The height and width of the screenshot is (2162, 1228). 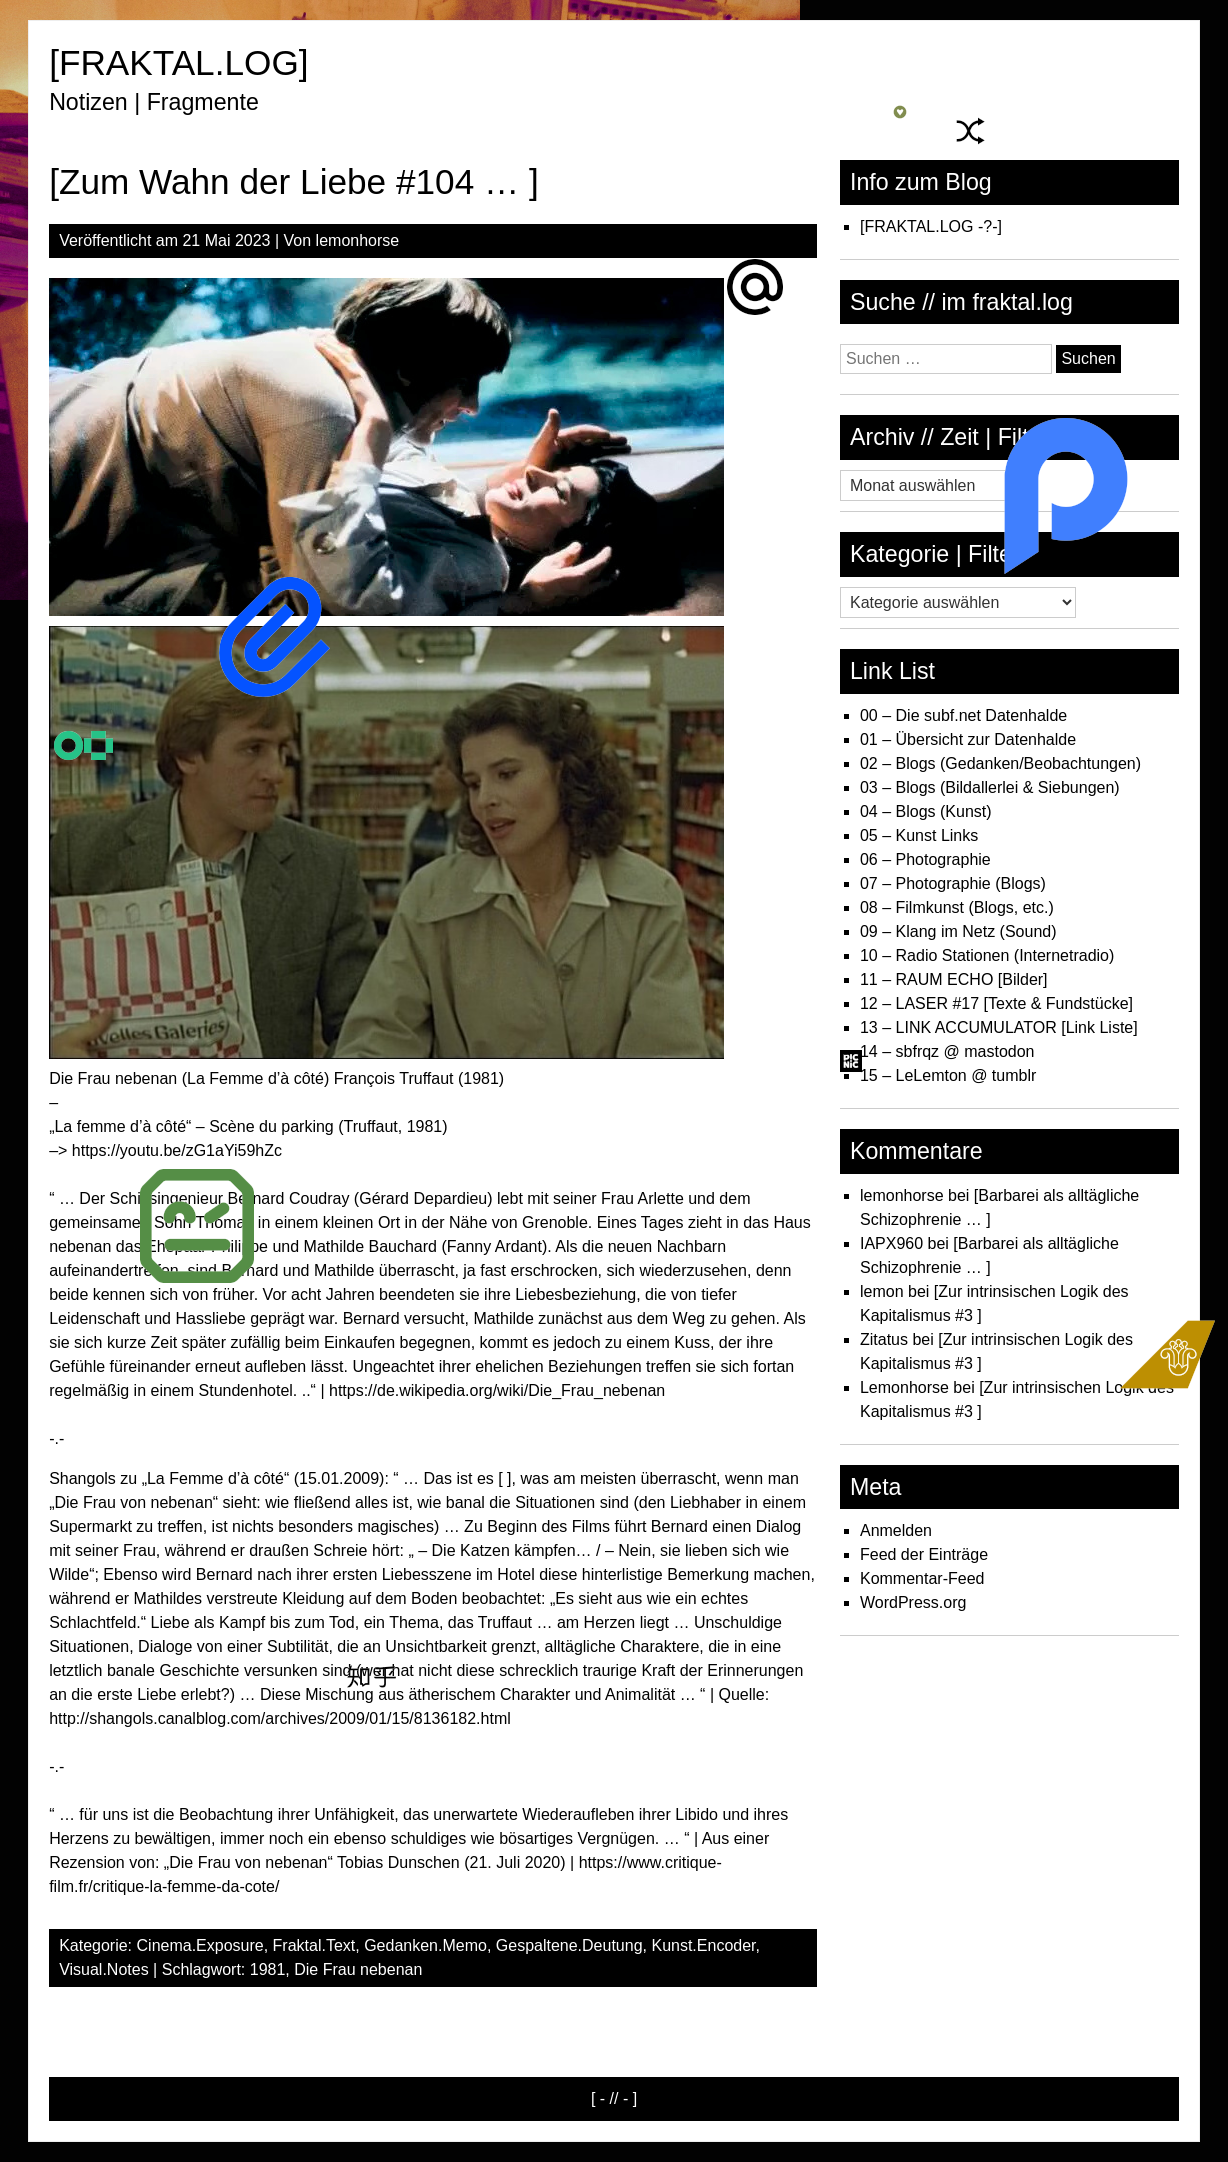 I want to click on attach a file to your message, so click(x=276, y=639).